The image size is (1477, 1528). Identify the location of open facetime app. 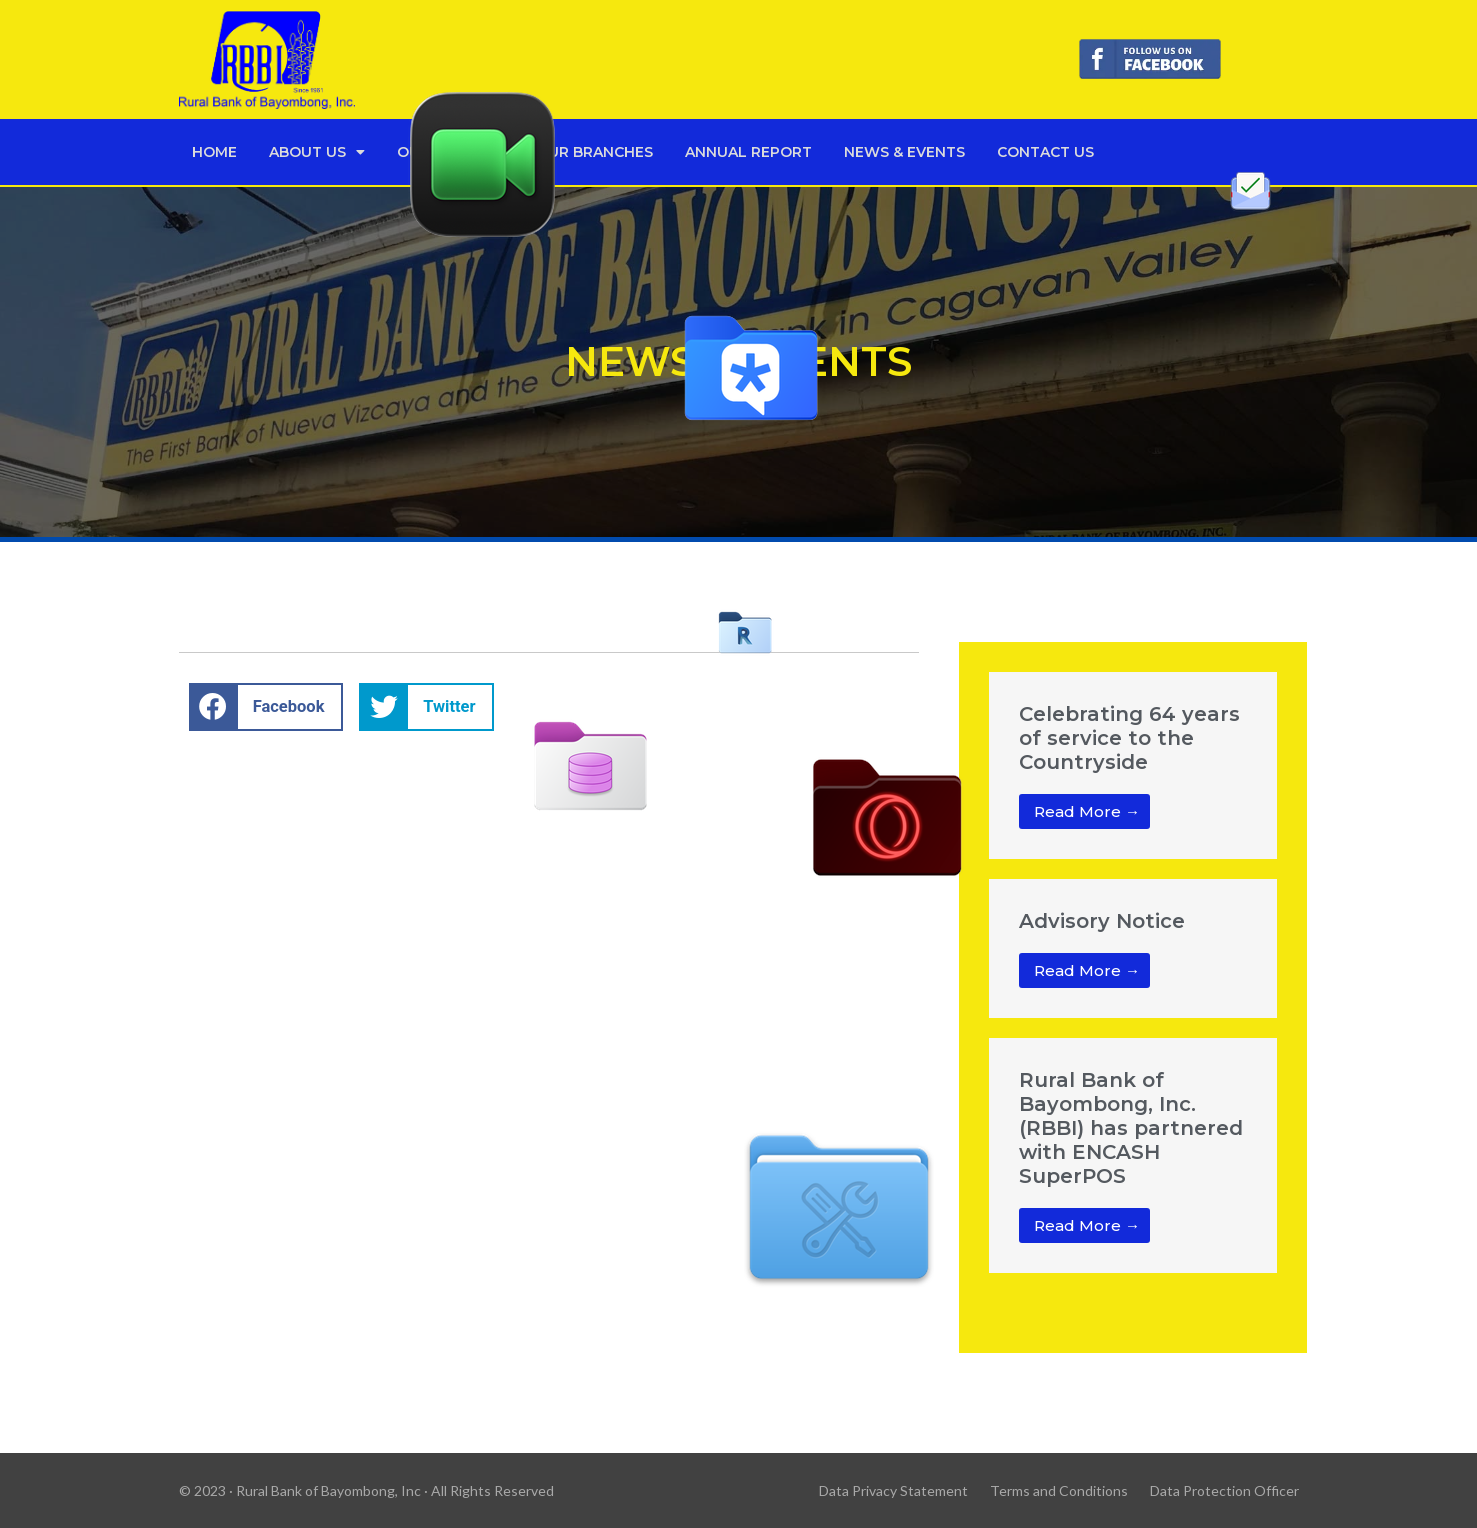
(482, 164).